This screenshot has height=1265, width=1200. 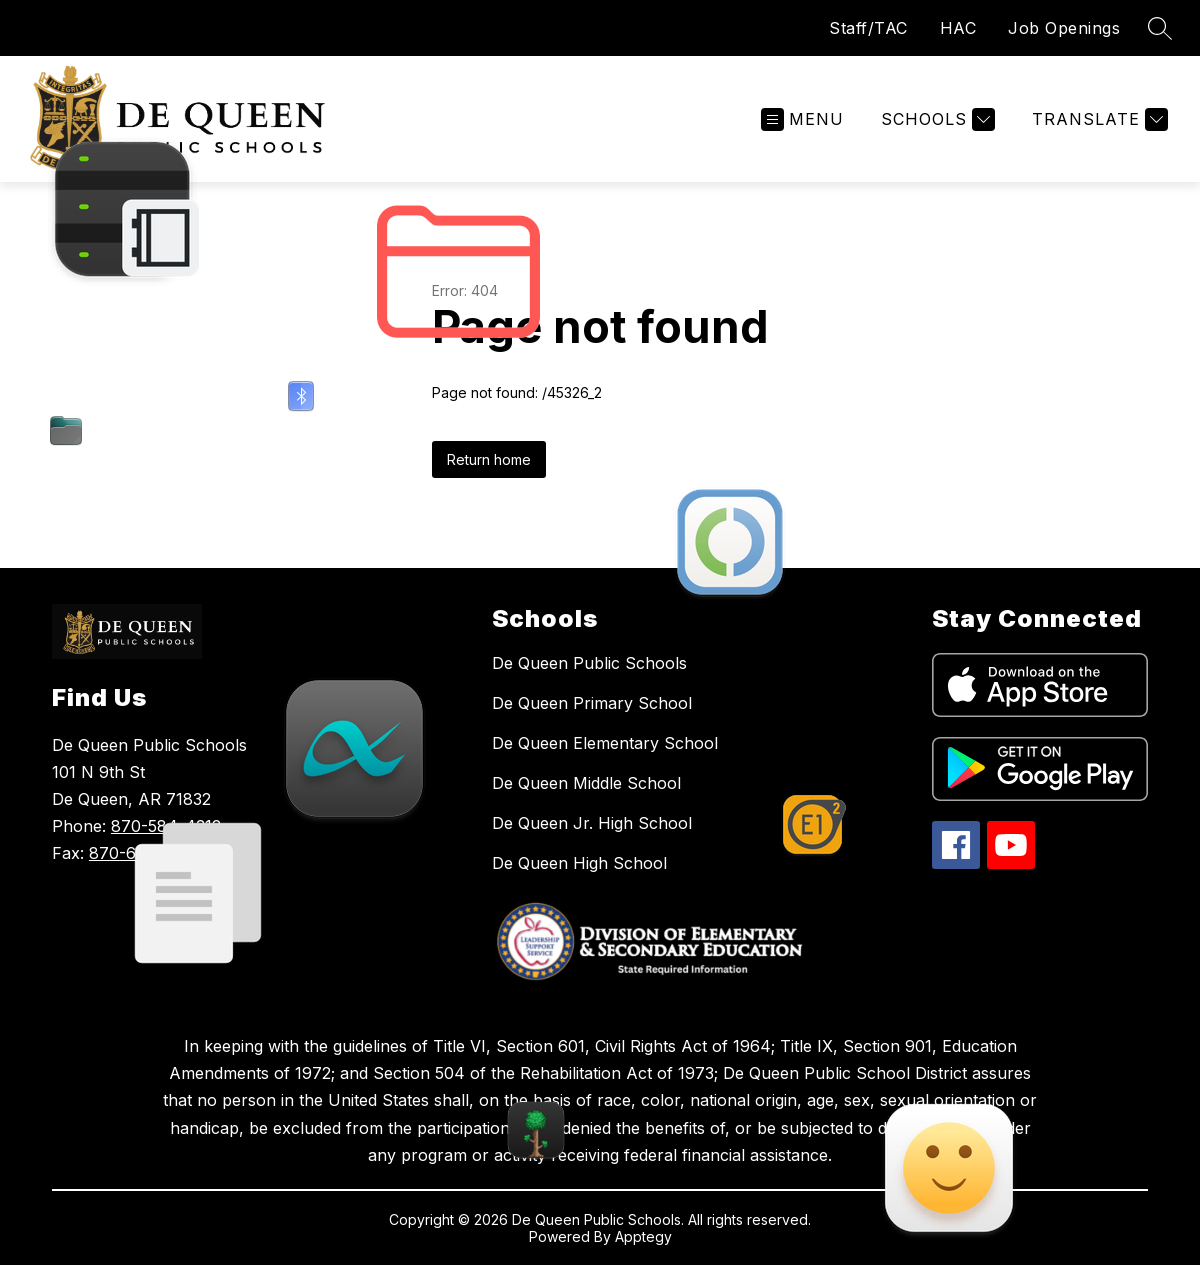 I want to click on open file manager, so click(x=458, y=266).